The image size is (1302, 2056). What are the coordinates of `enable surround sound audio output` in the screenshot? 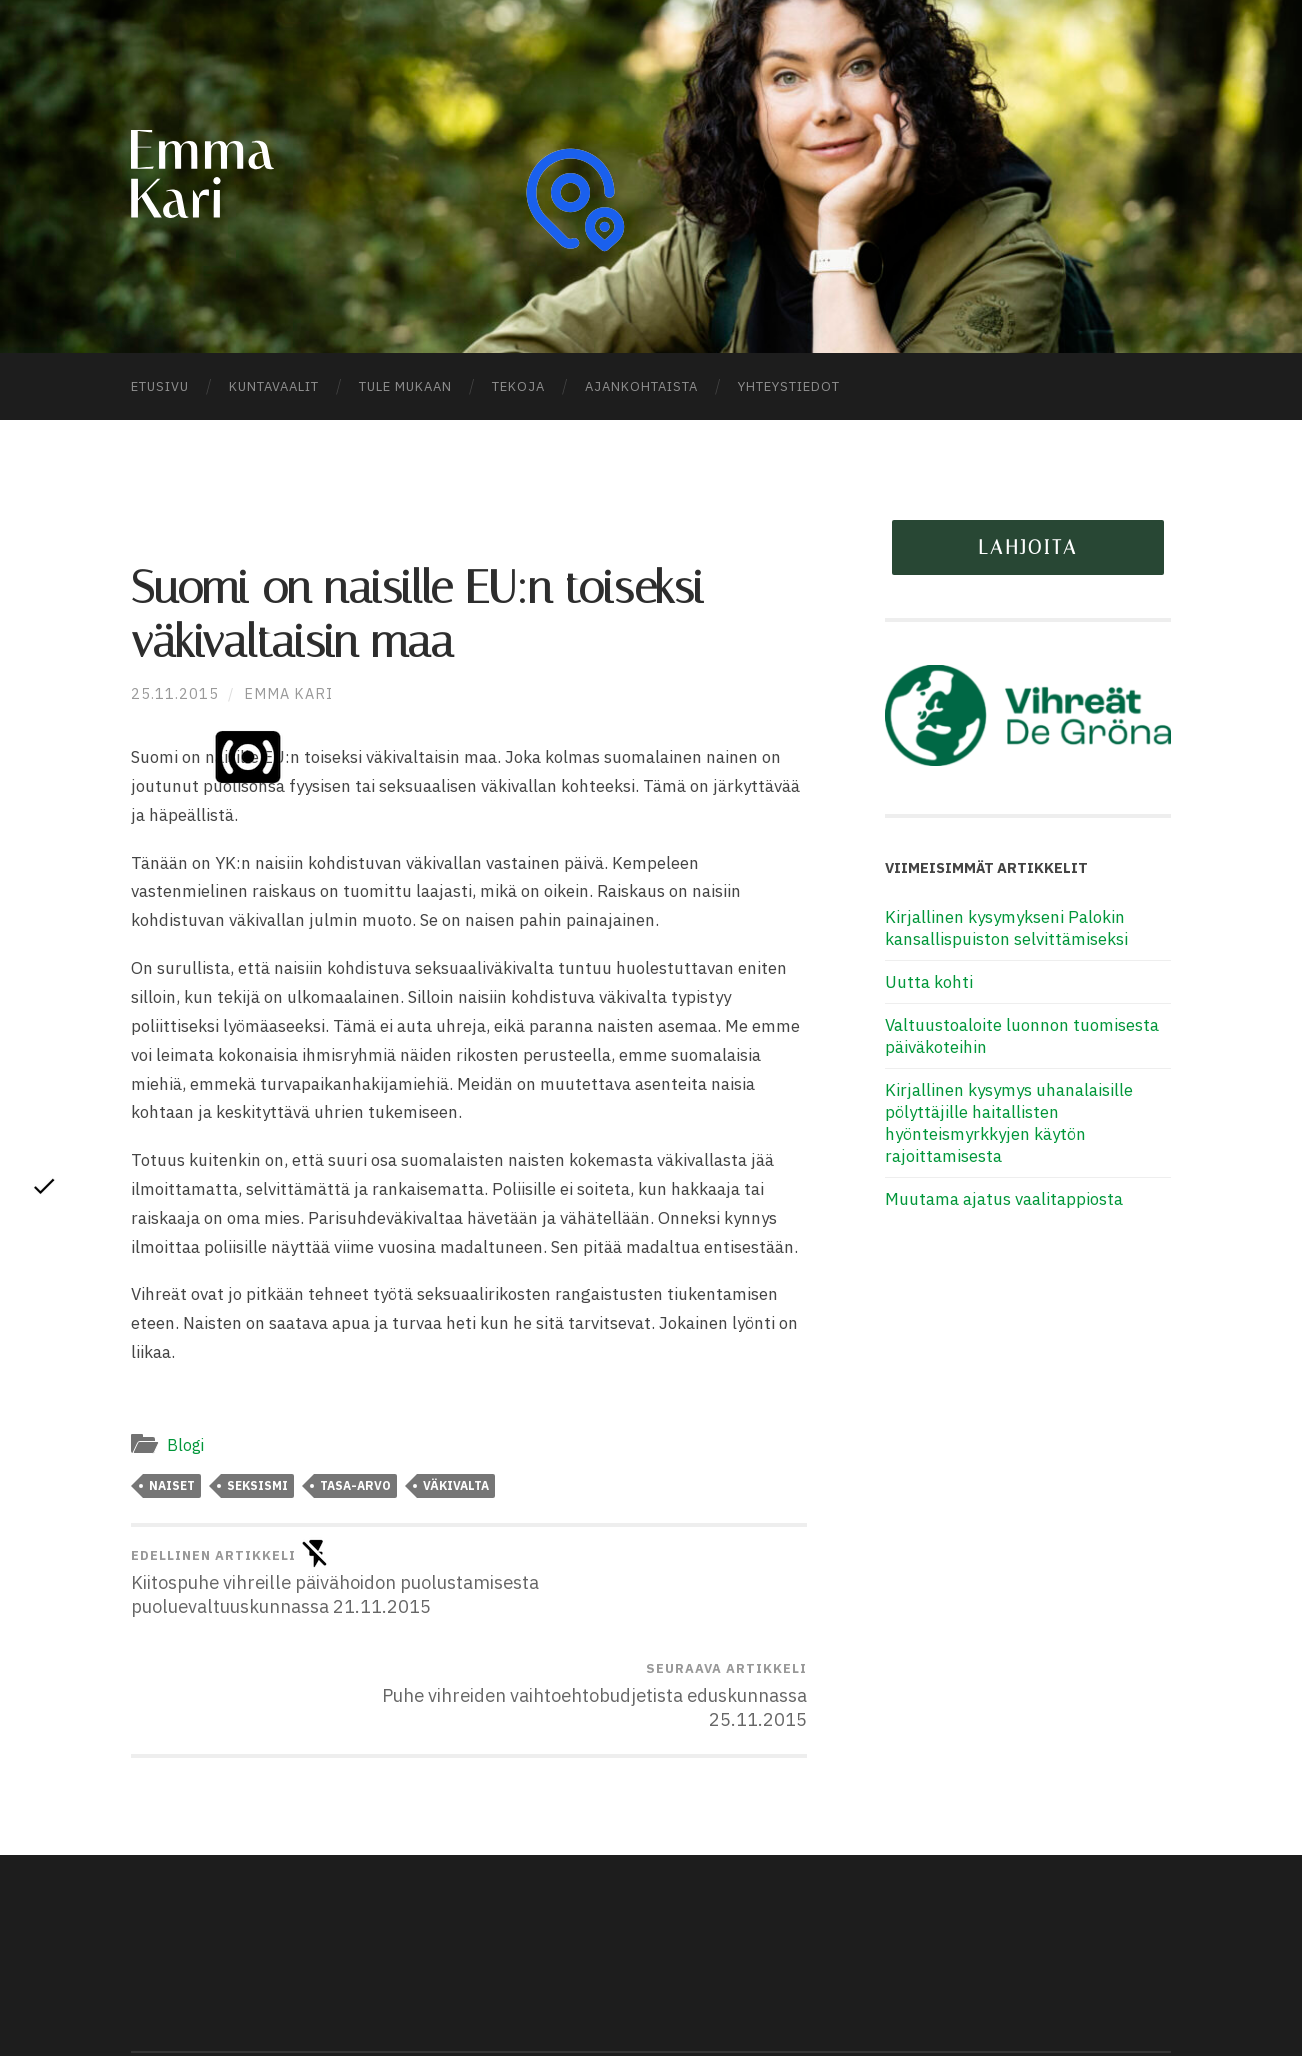 It's located at (248, 757).